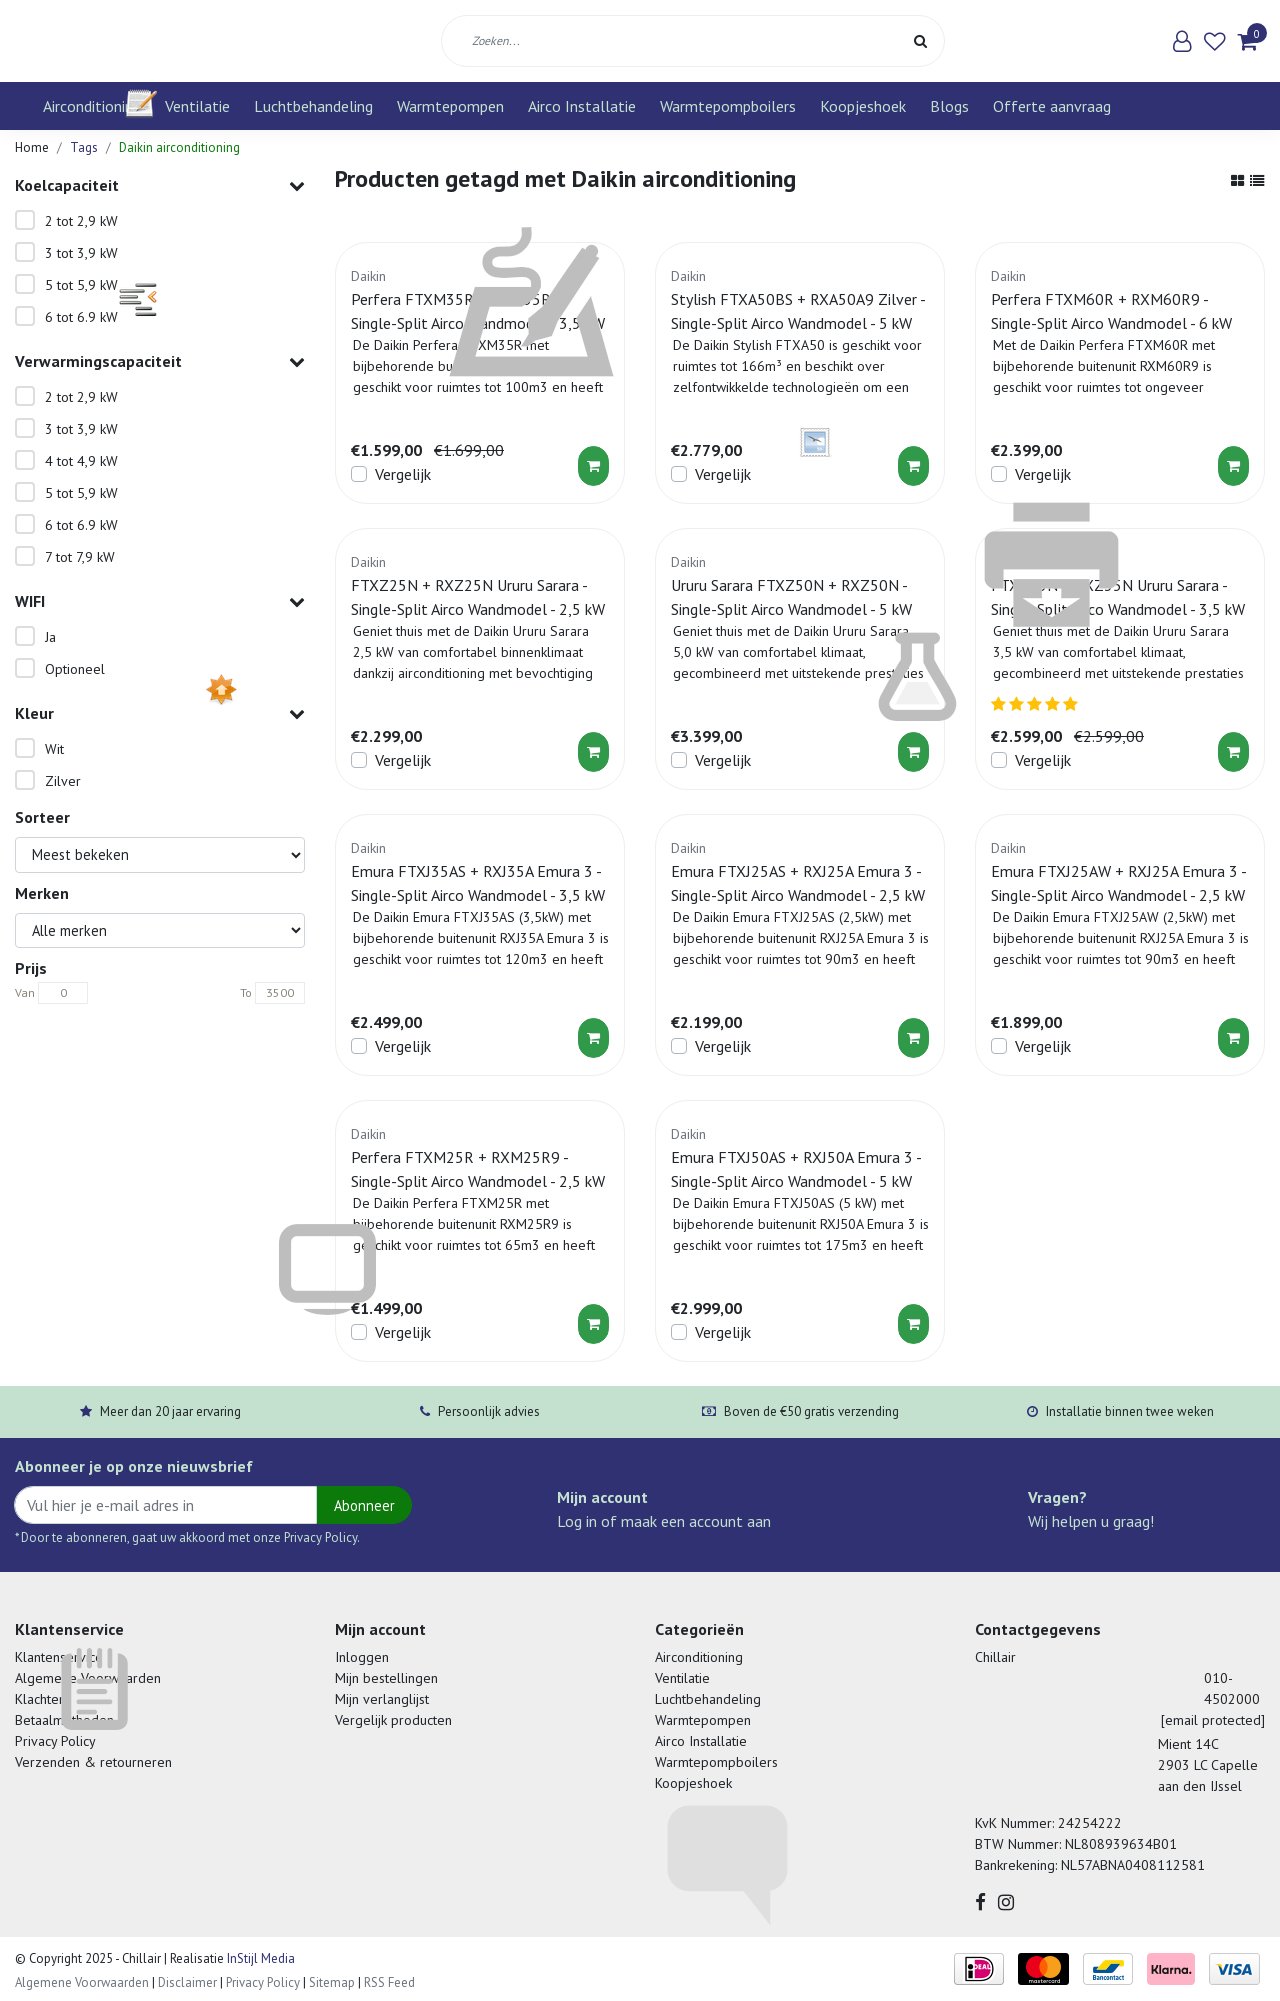  I want to click on open text editor application, so click(140, 102).